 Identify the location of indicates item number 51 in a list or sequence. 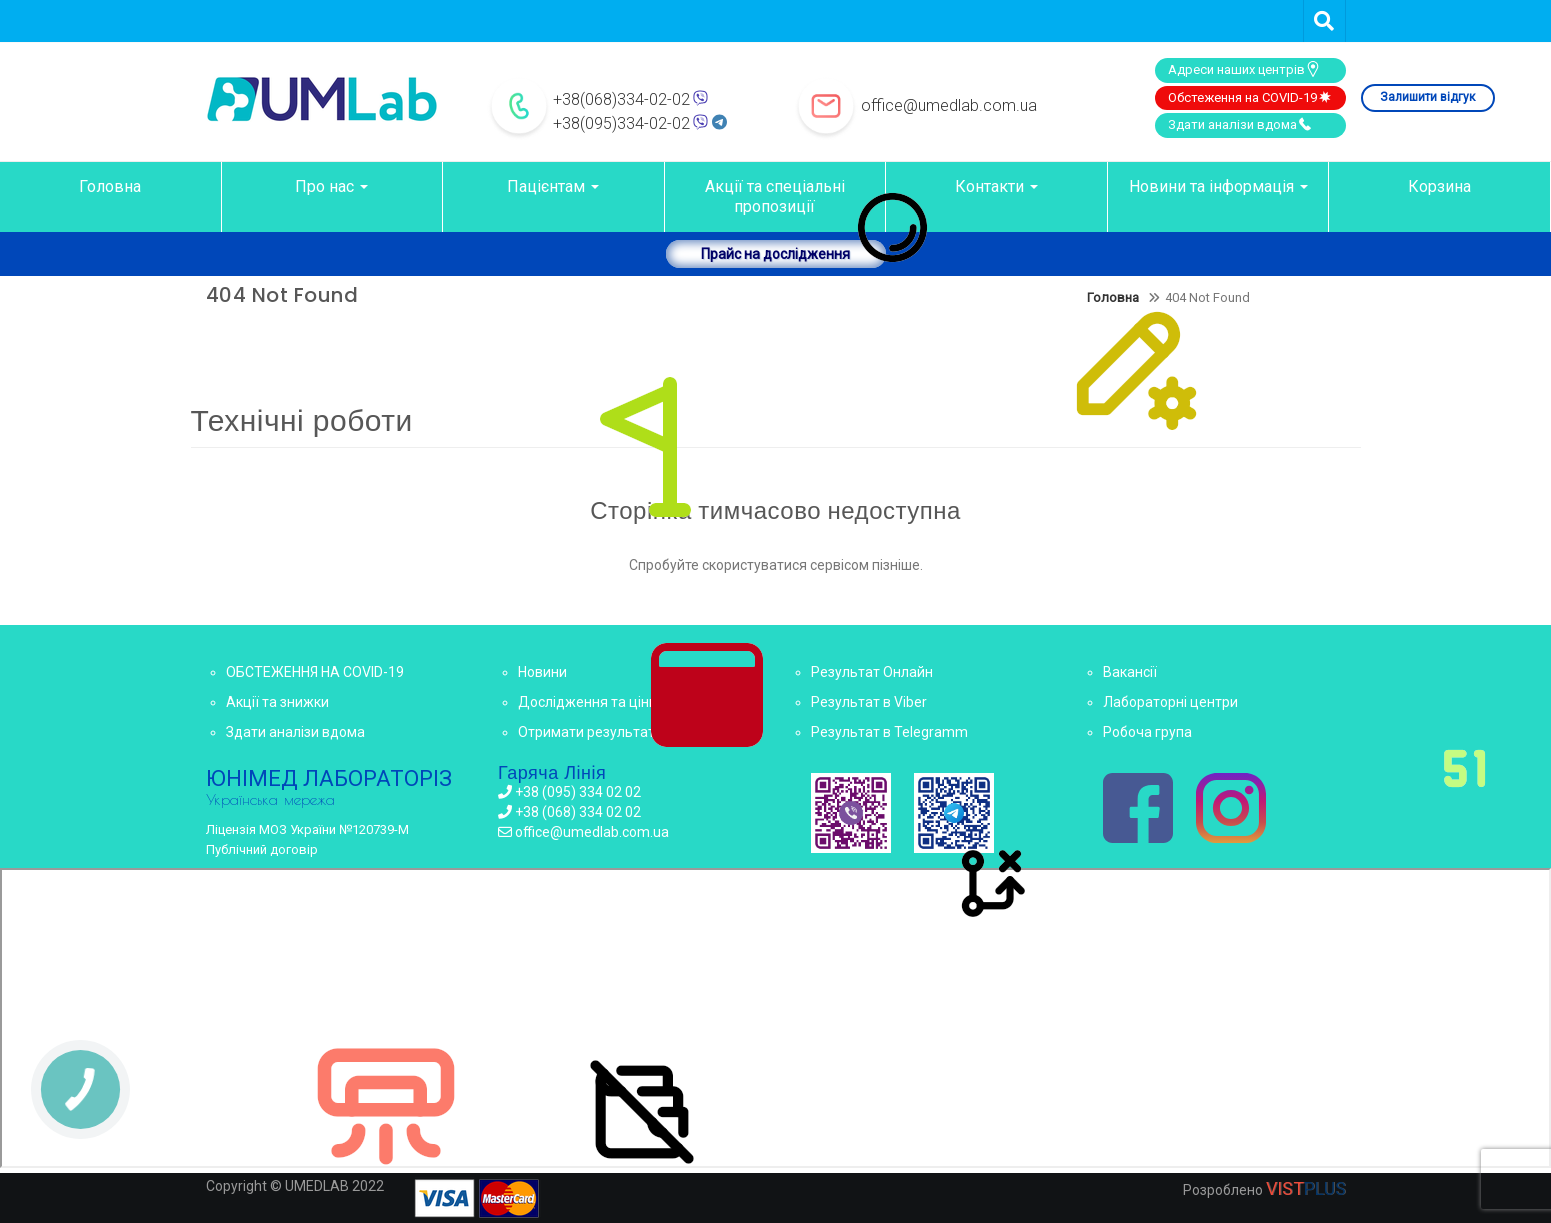
(1466, 768).